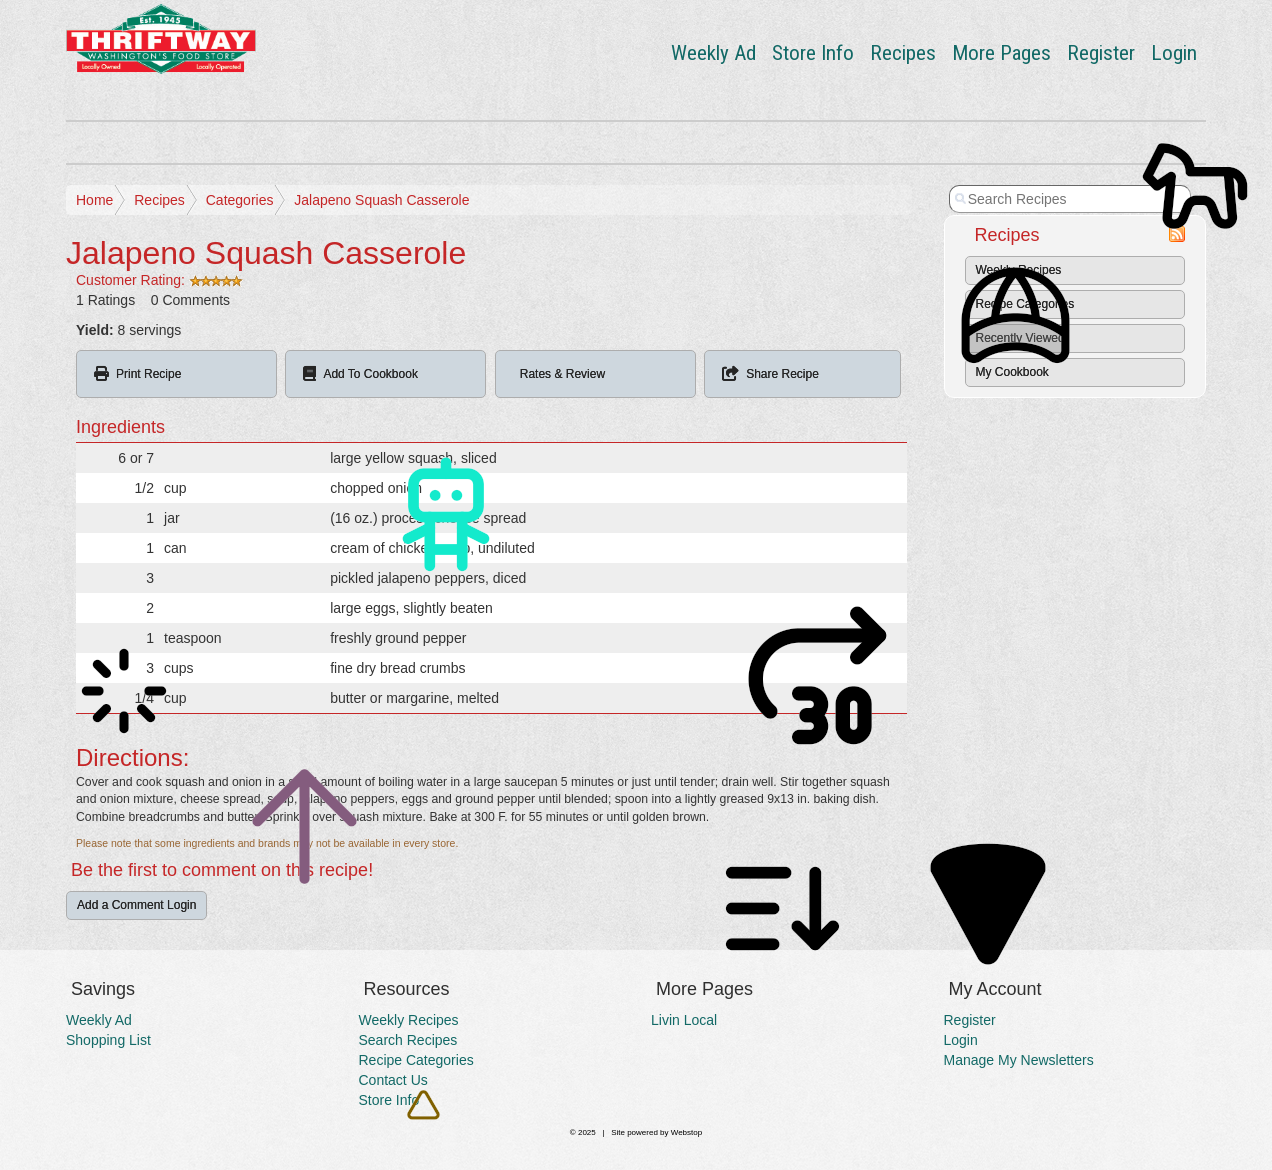 The image size is (1272, 1170). Describe the element at coordinates (304, 826) in the screenshot. I see `move item up in a list` at that location.